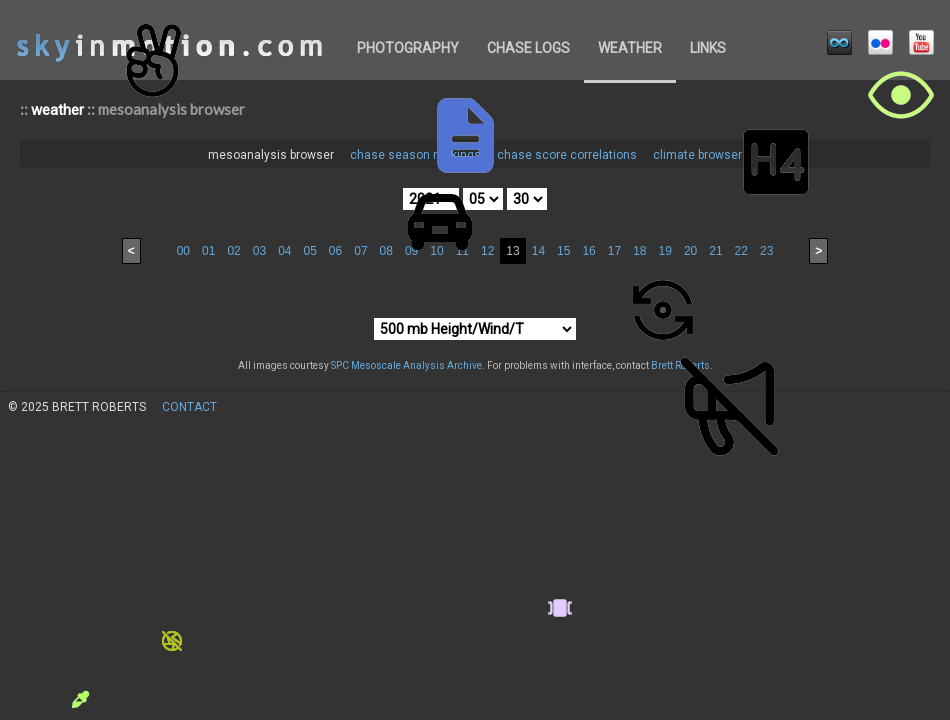 This screenshot has width=950, height=720. What do you see at coordinates (776, 162) in the screenshot?
I see `format text as heading level 4` at bounding box center [776, 162].